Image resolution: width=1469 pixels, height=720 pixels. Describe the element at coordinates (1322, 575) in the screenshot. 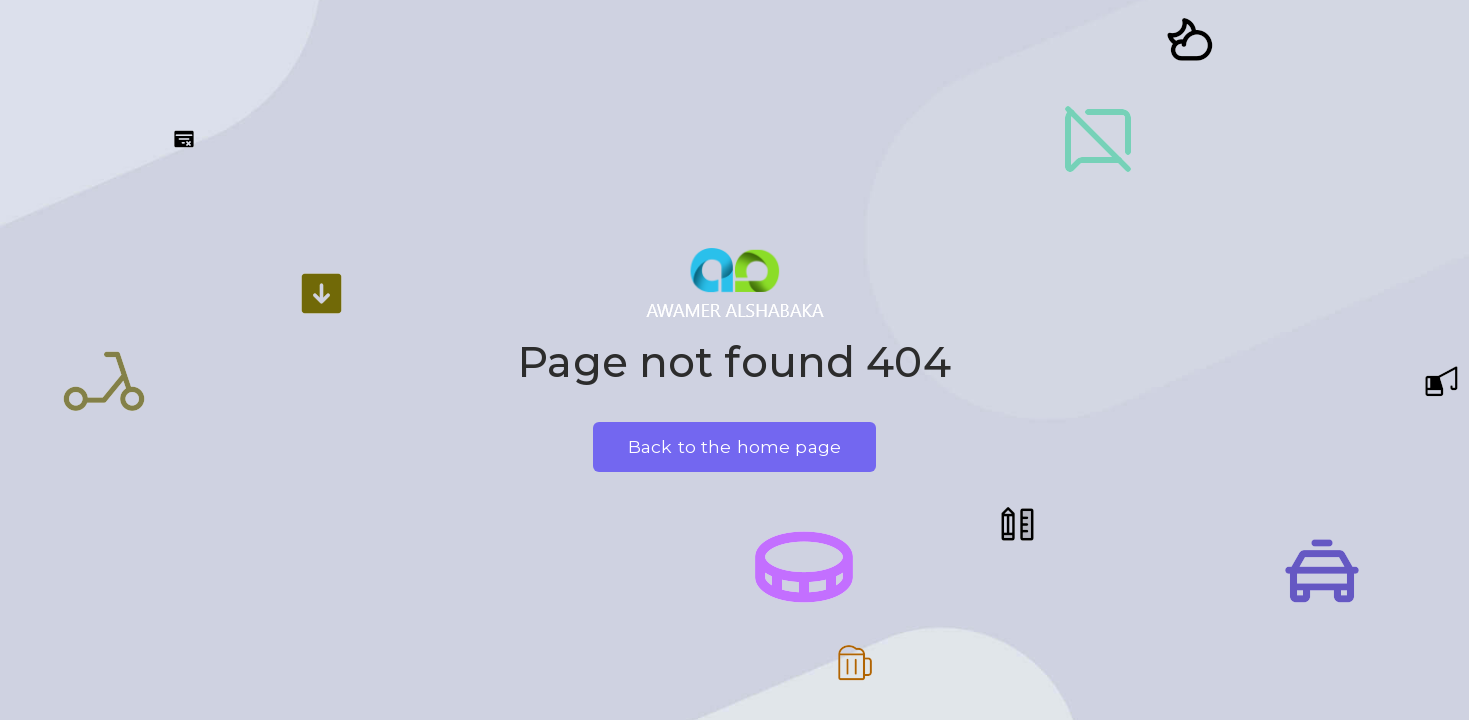

I see `report an emergency or contact police` at that location.